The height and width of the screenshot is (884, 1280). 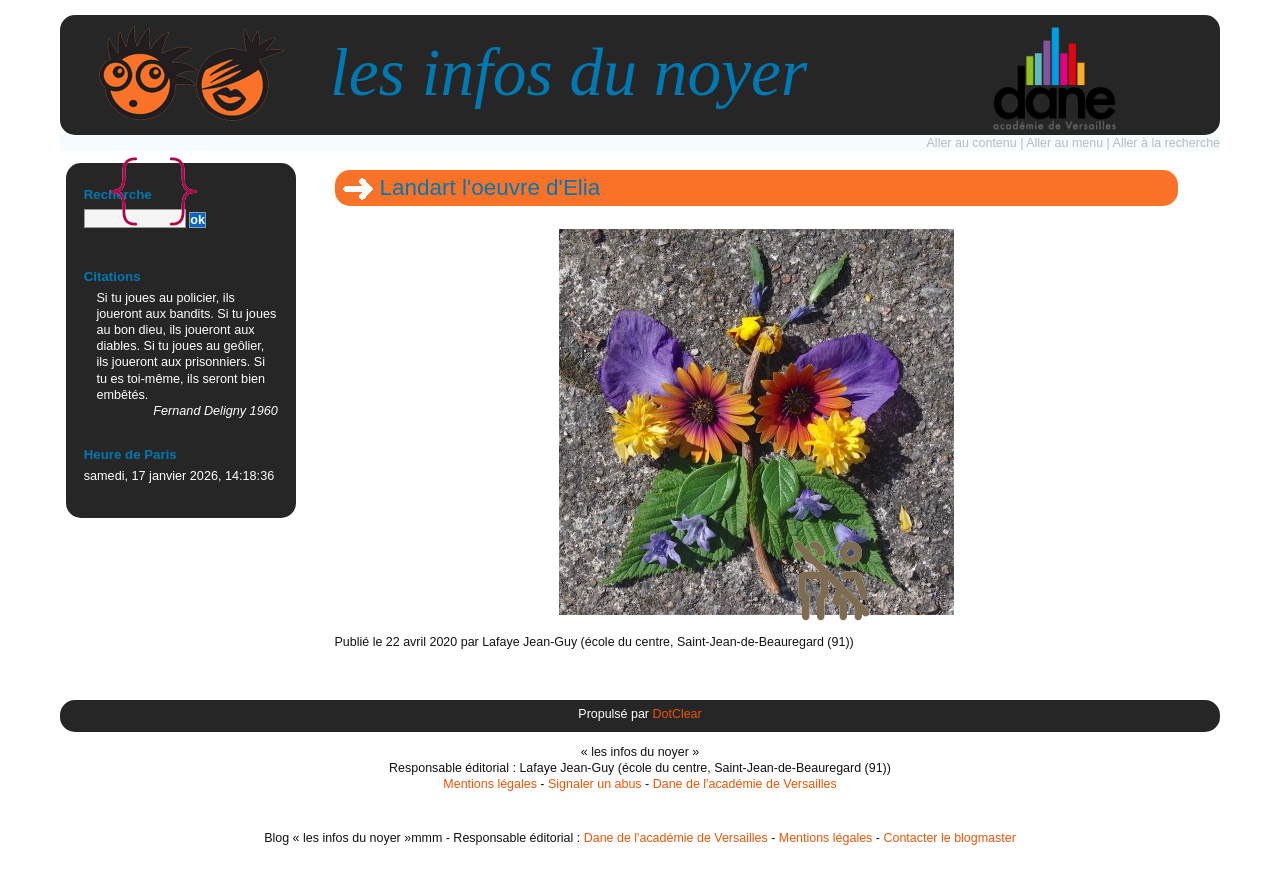 I want to click on access code or developer settings, so click(x=153, y=191).